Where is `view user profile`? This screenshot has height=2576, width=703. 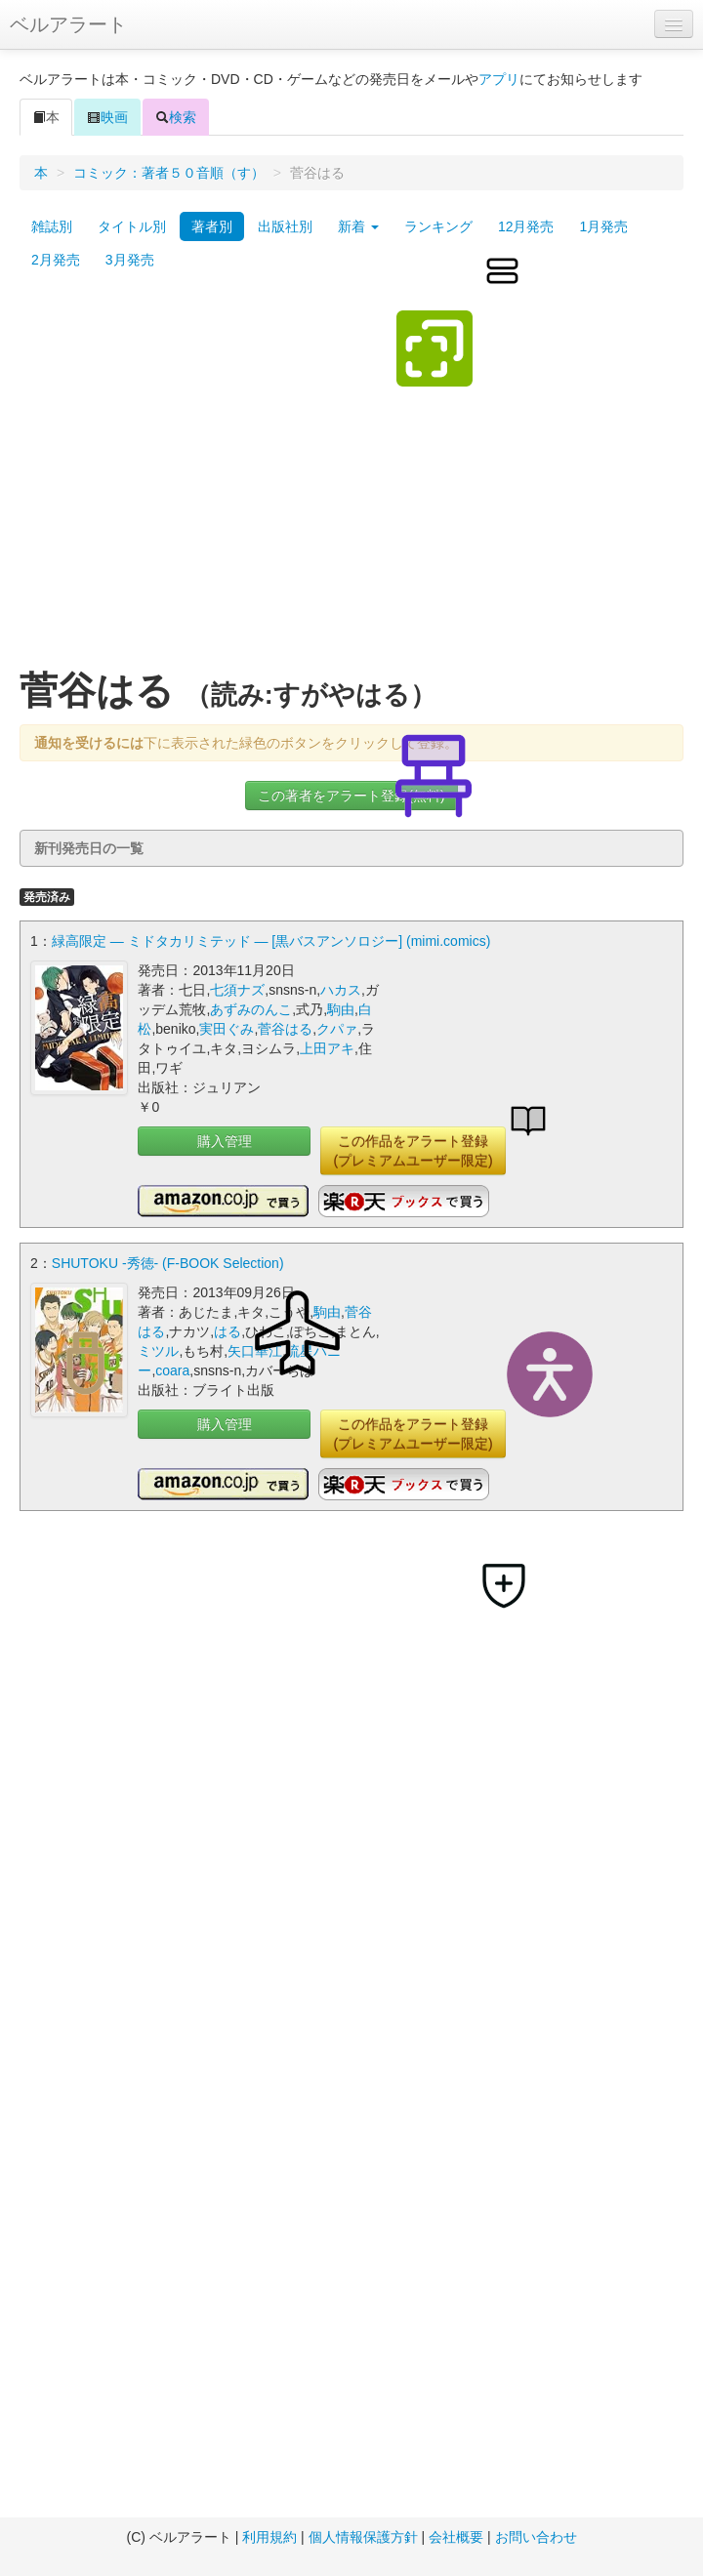
view user profile is located at coordinates (550, 1374).